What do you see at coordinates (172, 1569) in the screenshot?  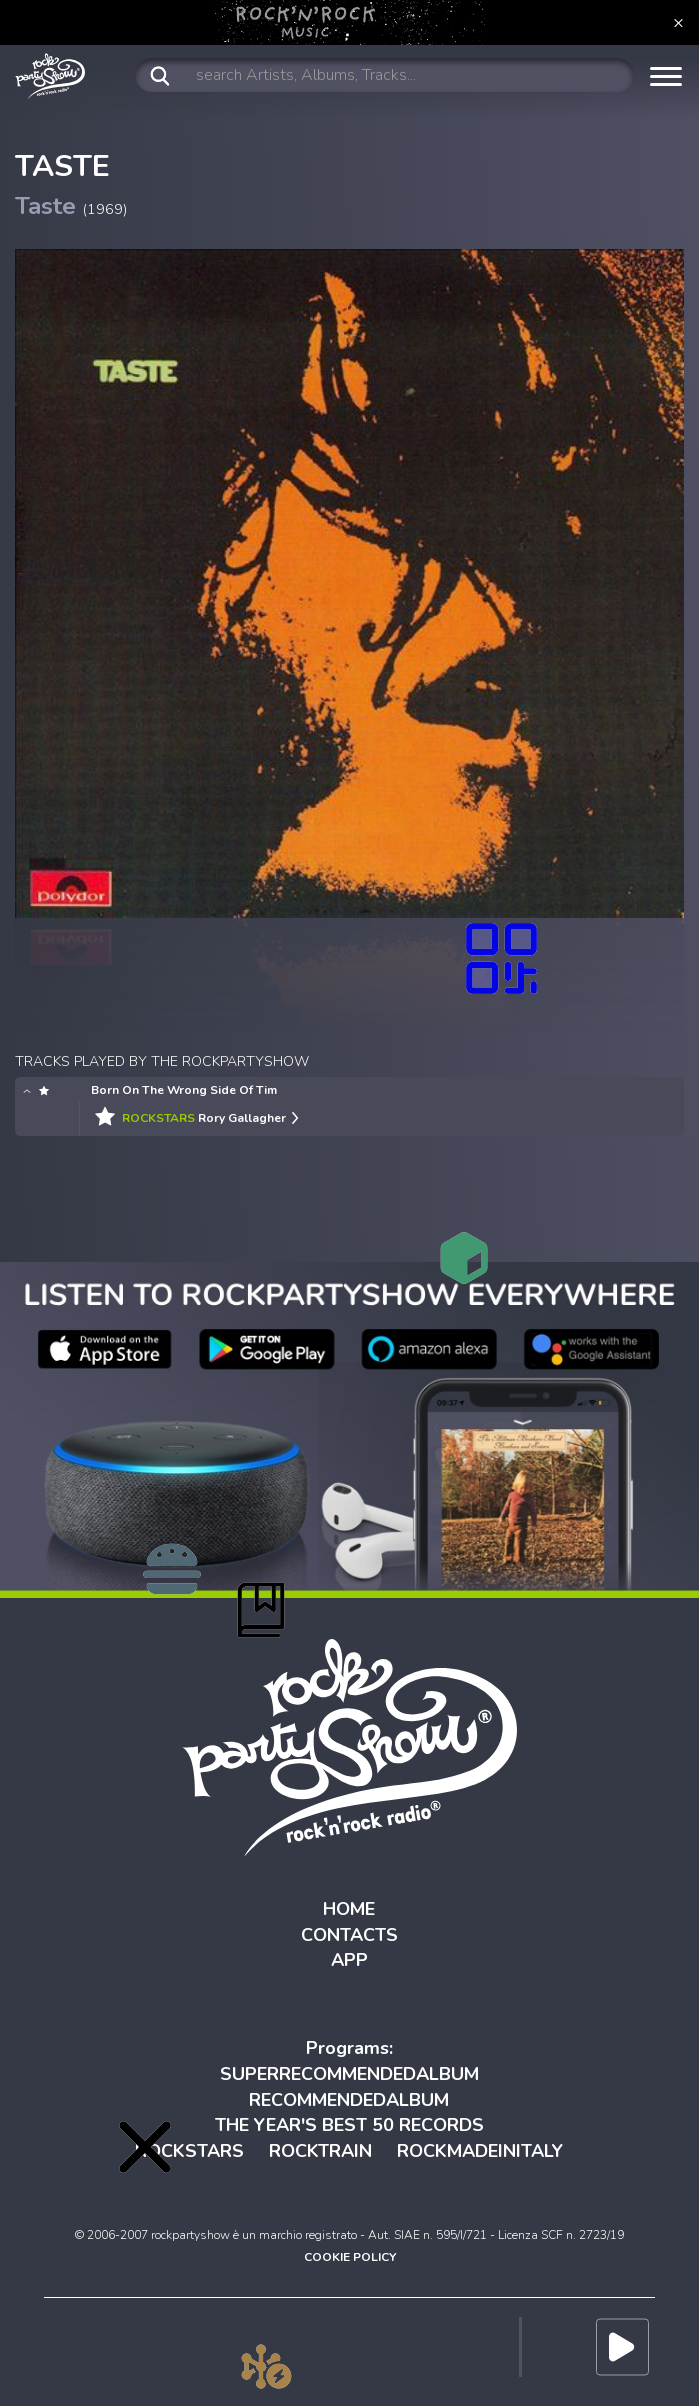 I see `access food or restaurant options` at bounding box center [172, 1569].